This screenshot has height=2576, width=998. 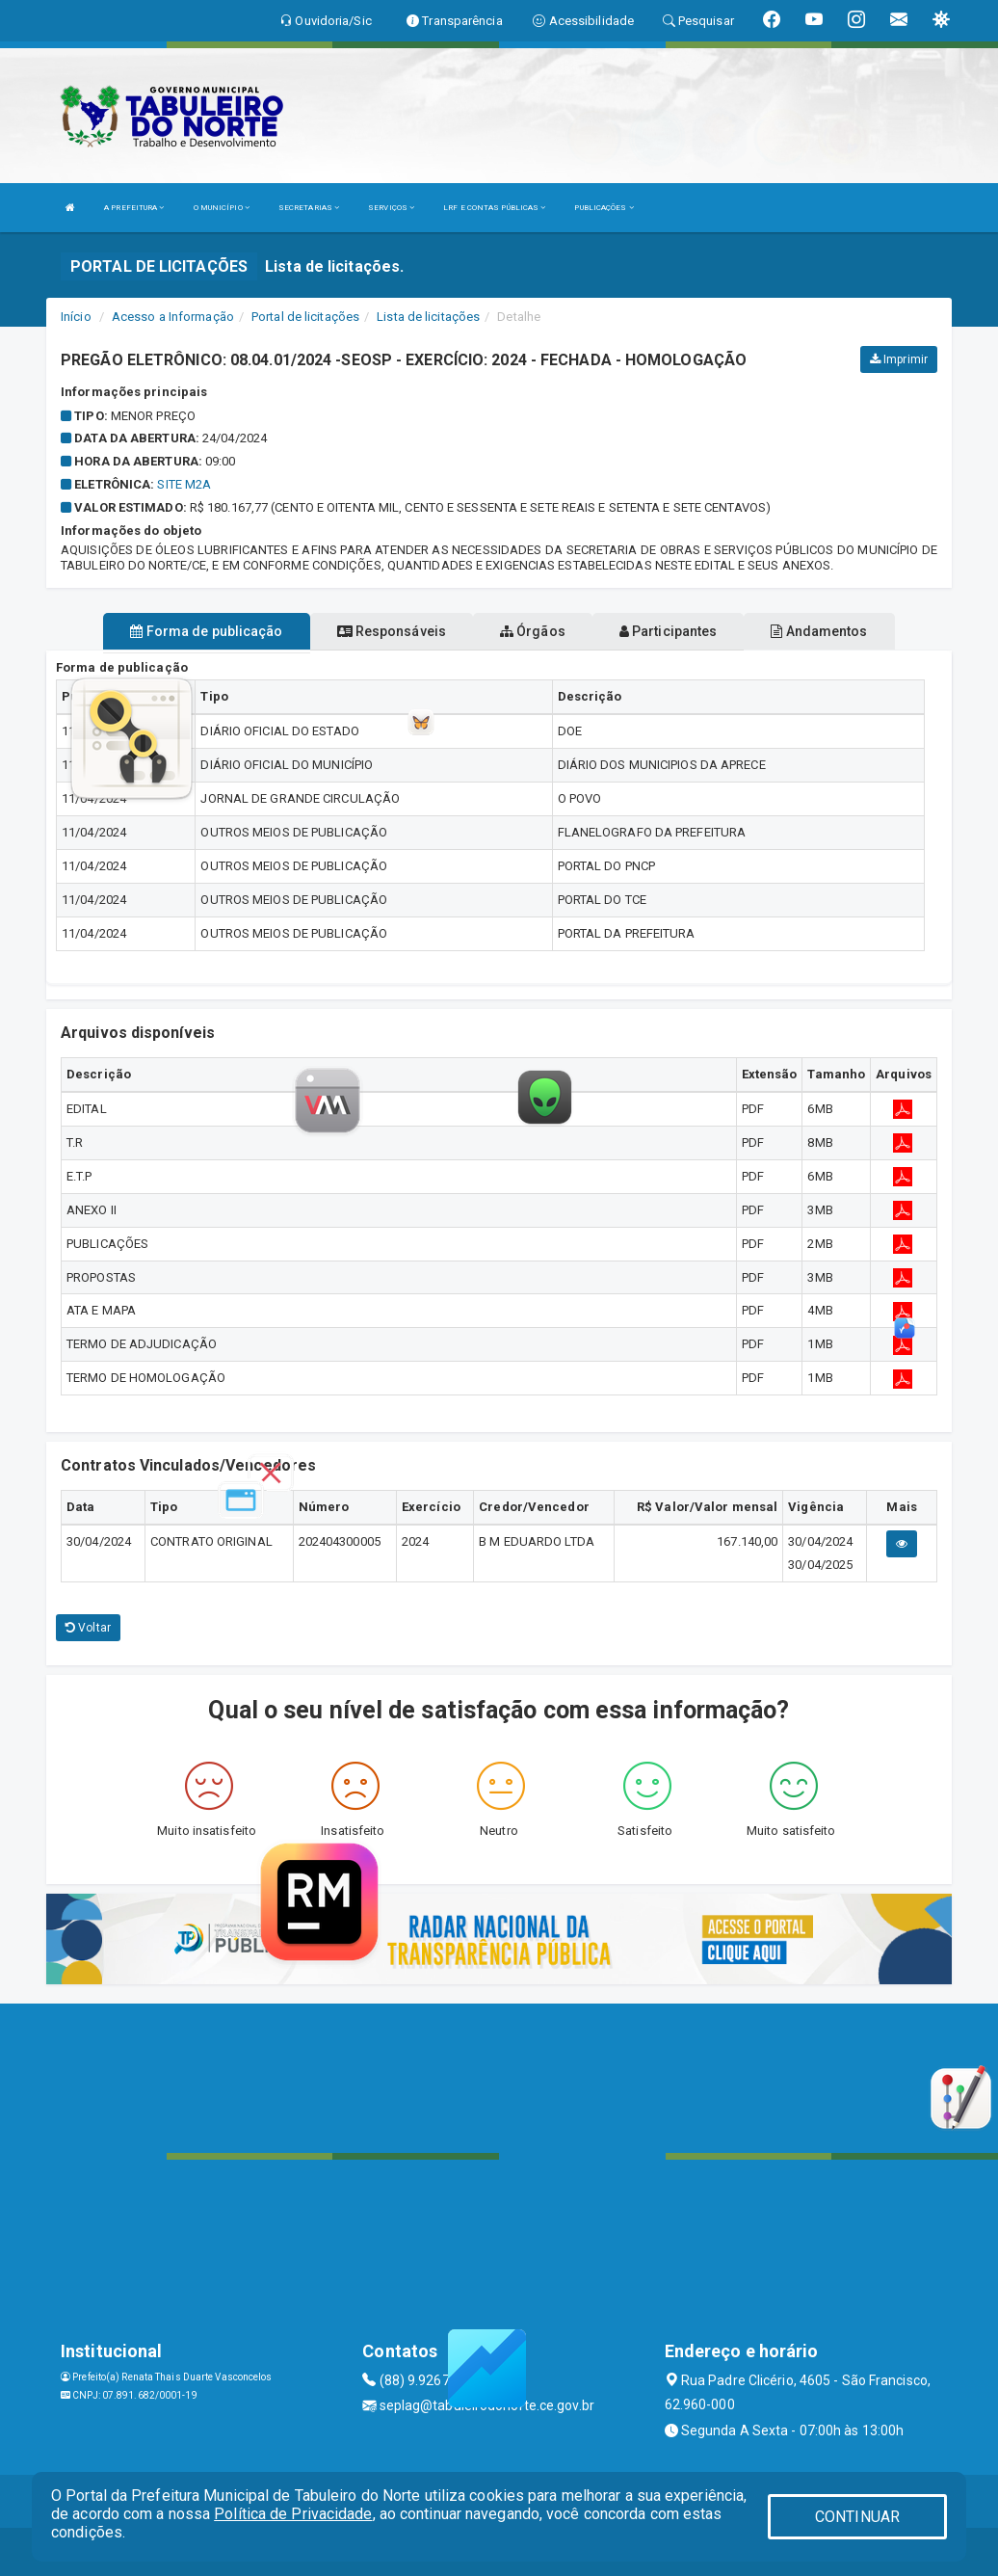 What do you see at coordinates (960, 2098) in the screenshot?
I see `open commit, a git commit message editor` at bounding box center [960, 2098].